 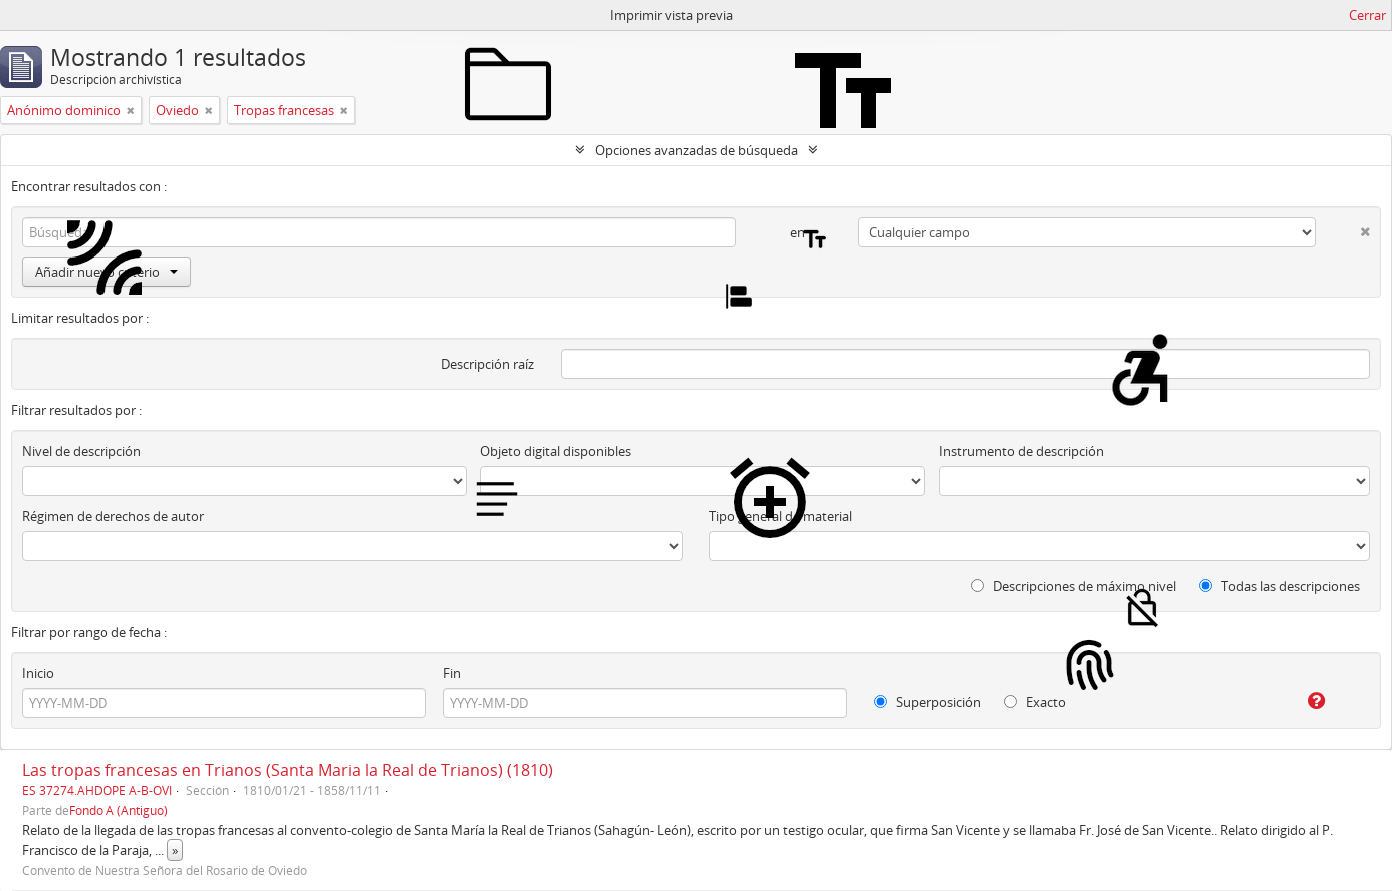 What do you see at coordinates (1089, 665) in the screenshot?
I see `enable biometric authentication` at bounding box center [1089, 665].